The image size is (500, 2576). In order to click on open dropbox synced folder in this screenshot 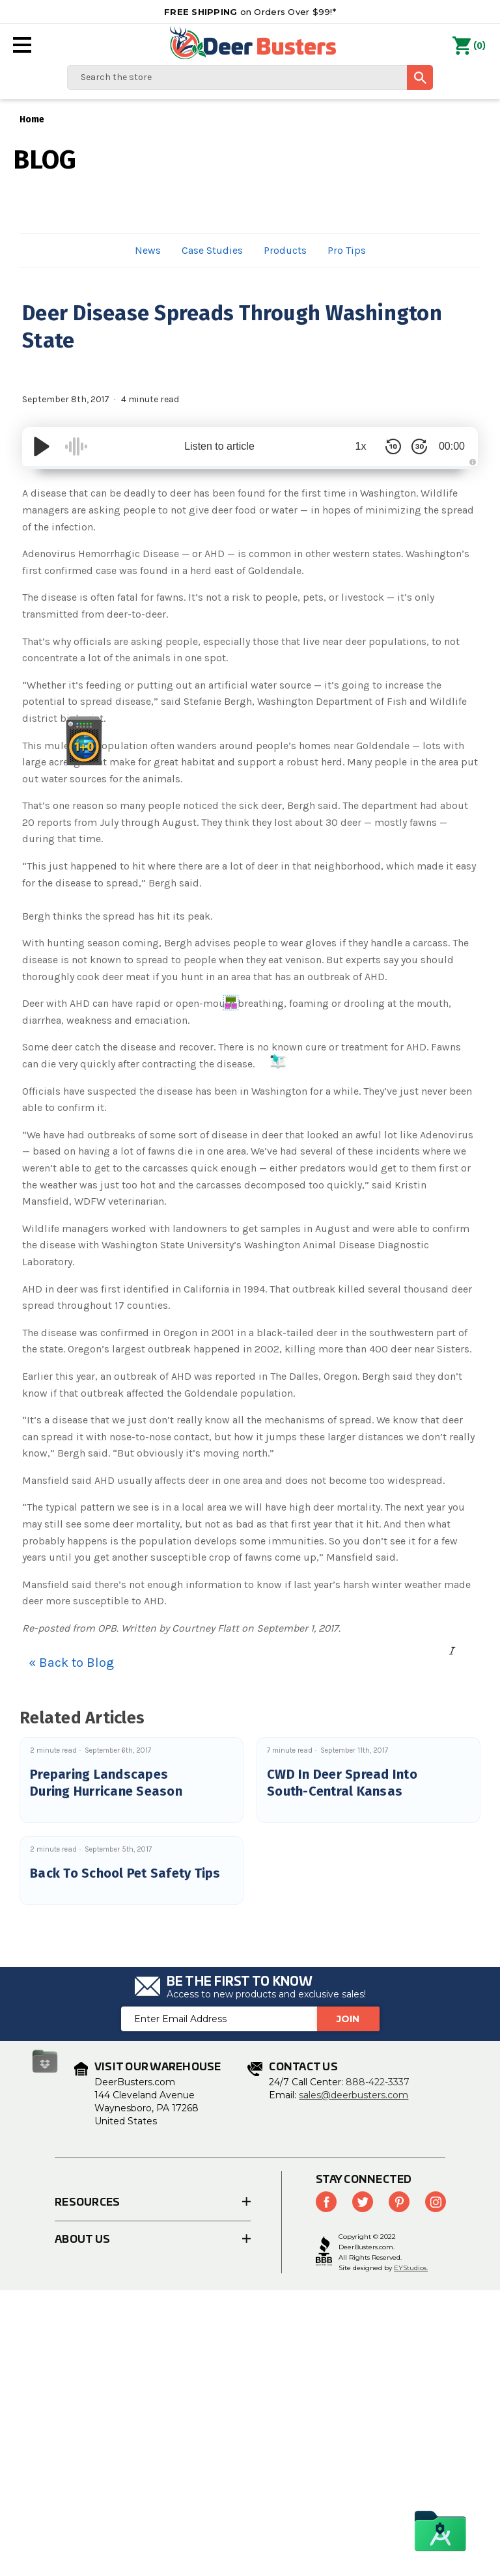, I will do `click(45, 2061)`.